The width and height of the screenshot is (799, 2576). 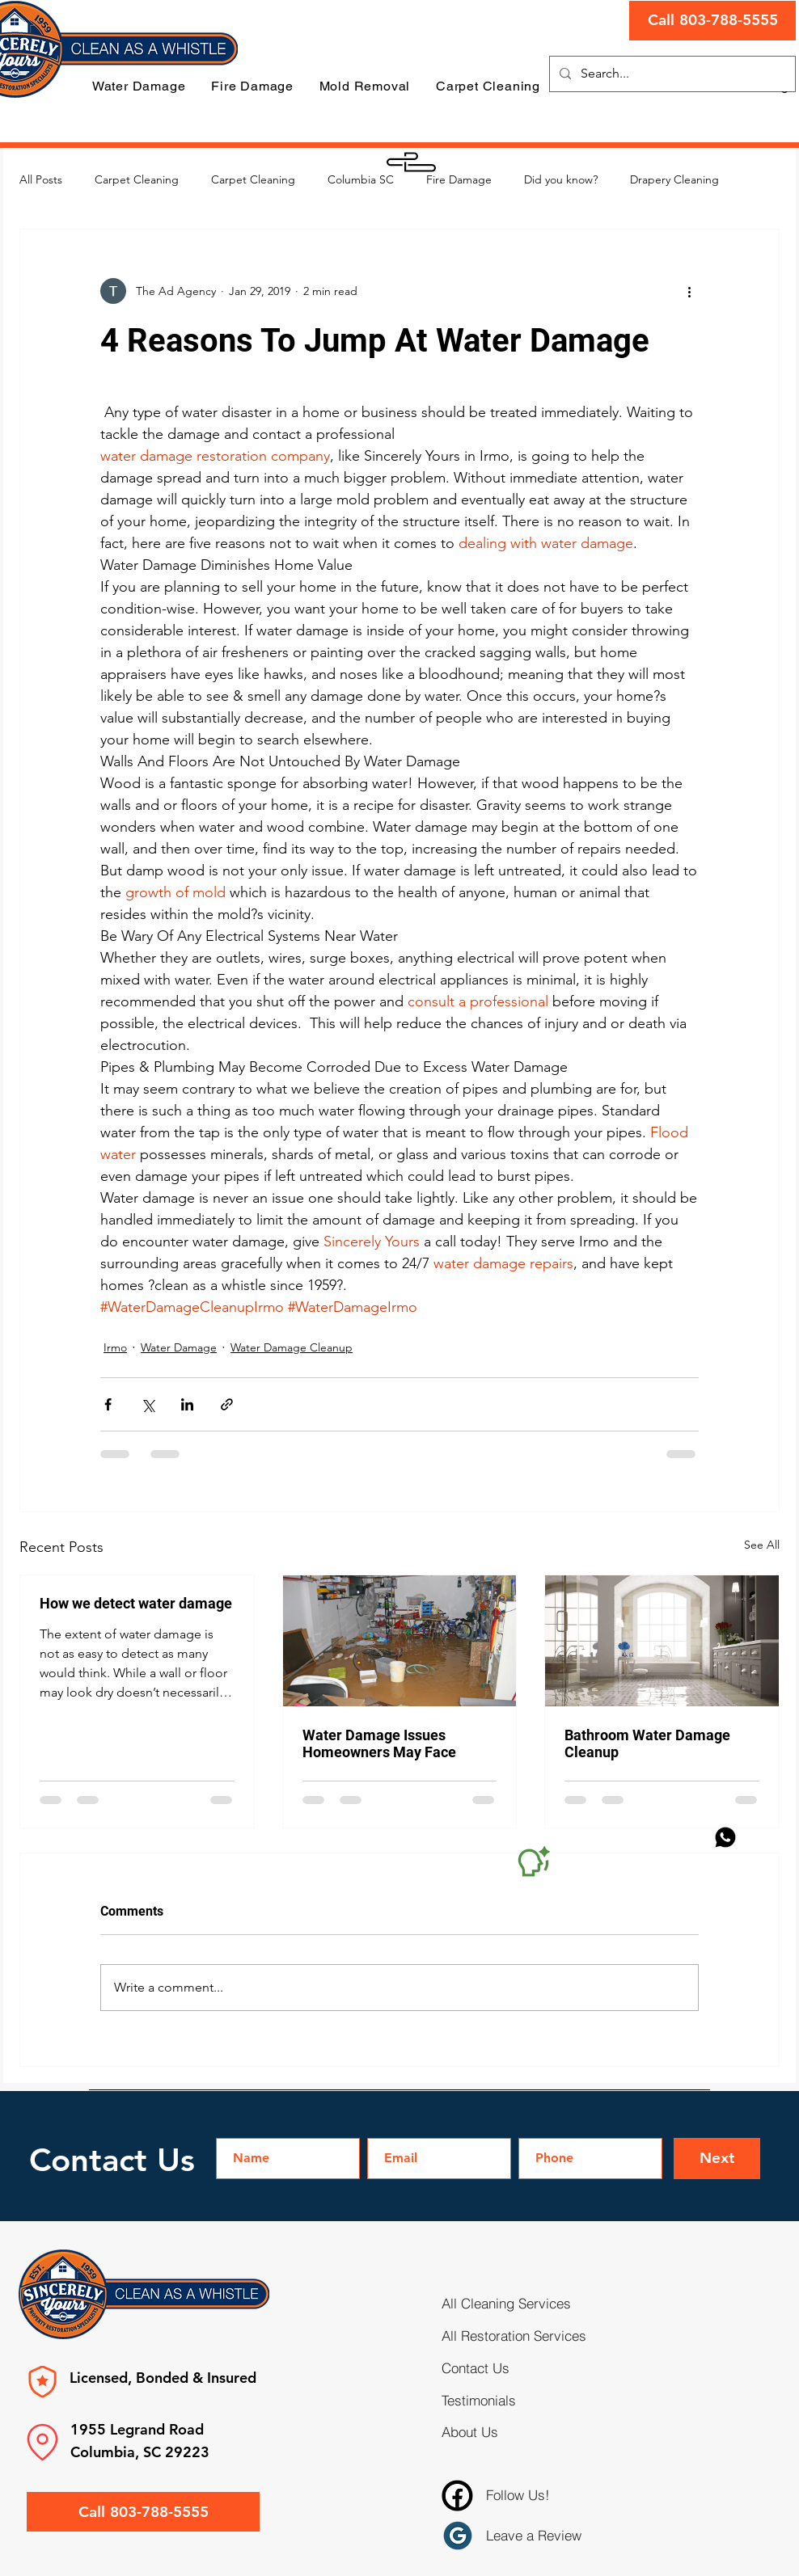 What do you see at coordinates (411, 162) in the screenshot?
I see `UpCloud cloud hosting service logo` at bounding box center [411, 162].